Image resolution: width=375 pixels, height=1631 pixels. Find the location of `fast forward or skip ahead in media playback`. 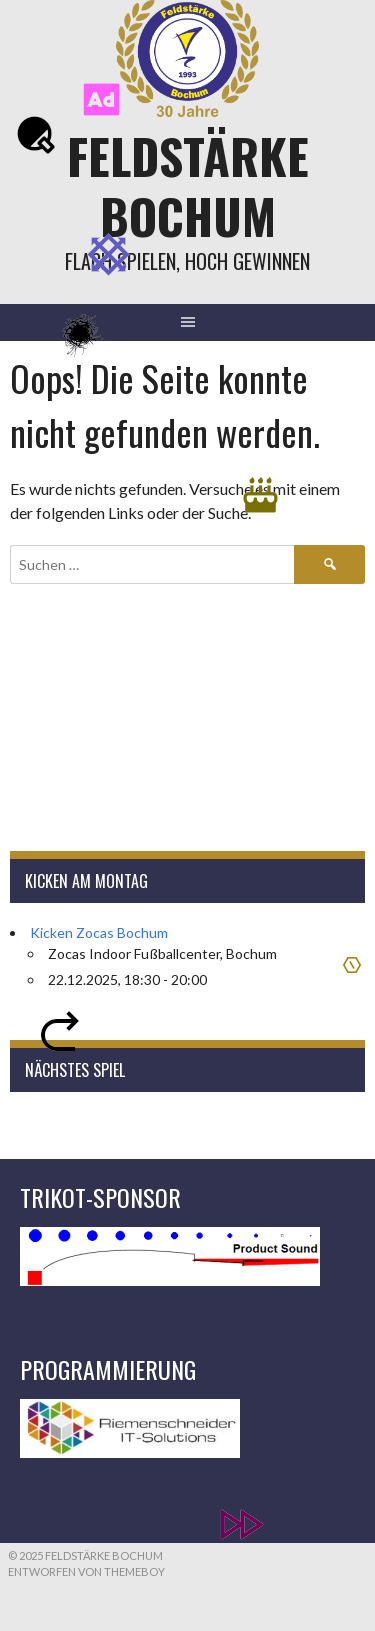

fast forward or skip ahead in media playback is located at coordinates (240, 1524).